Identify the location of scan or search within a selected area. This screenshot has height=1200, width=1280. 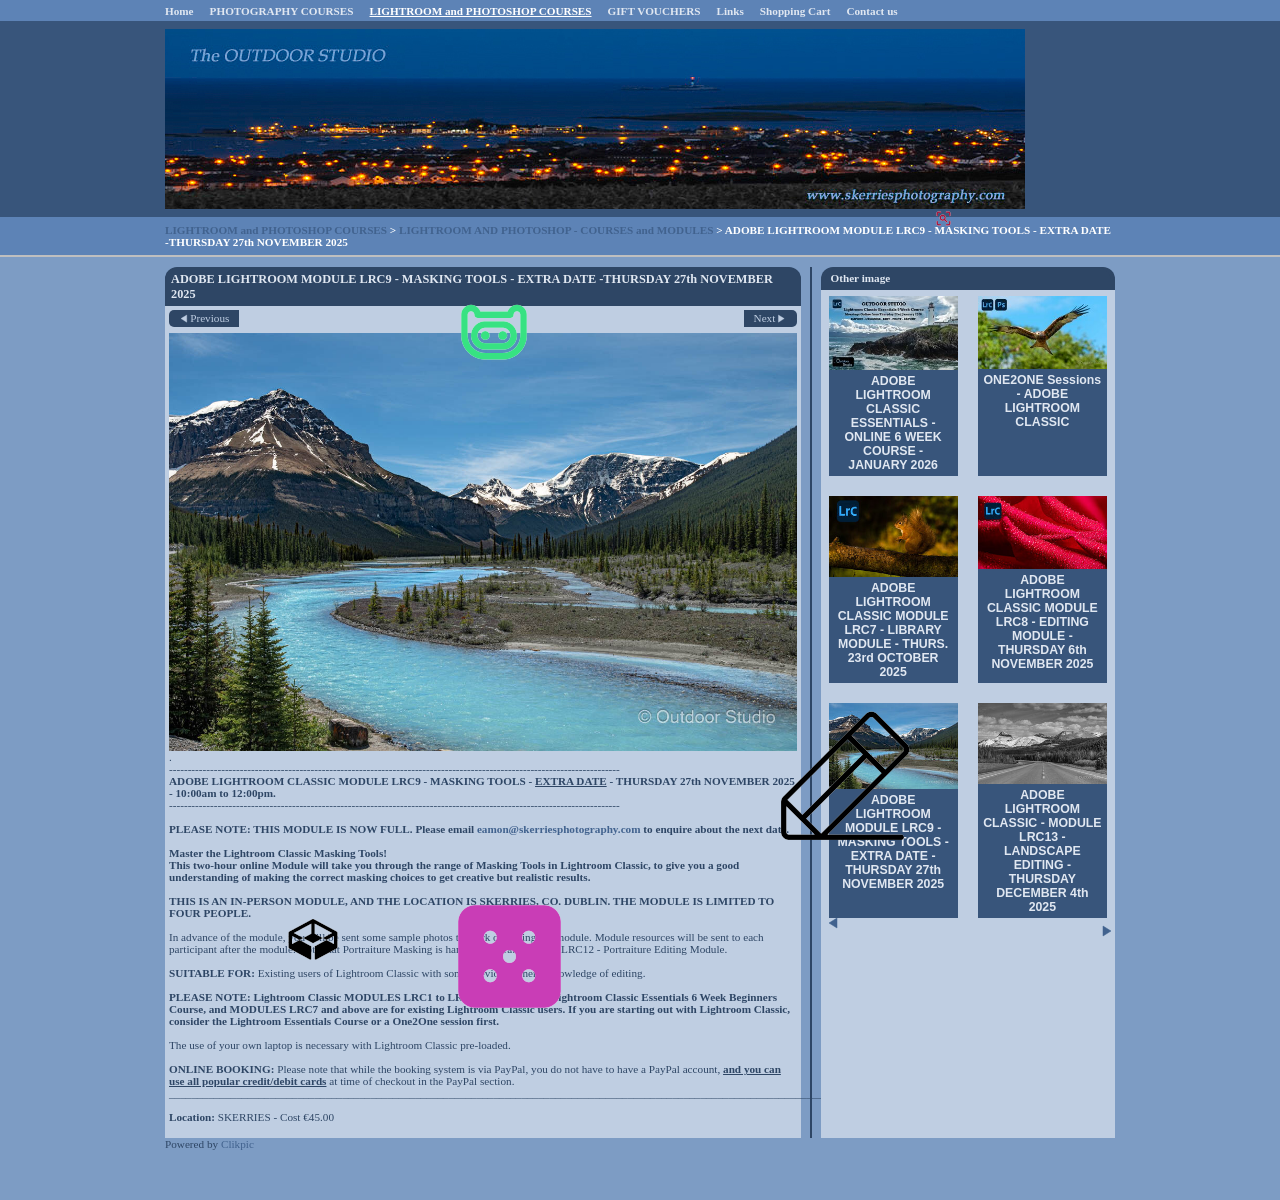
(943, 218).